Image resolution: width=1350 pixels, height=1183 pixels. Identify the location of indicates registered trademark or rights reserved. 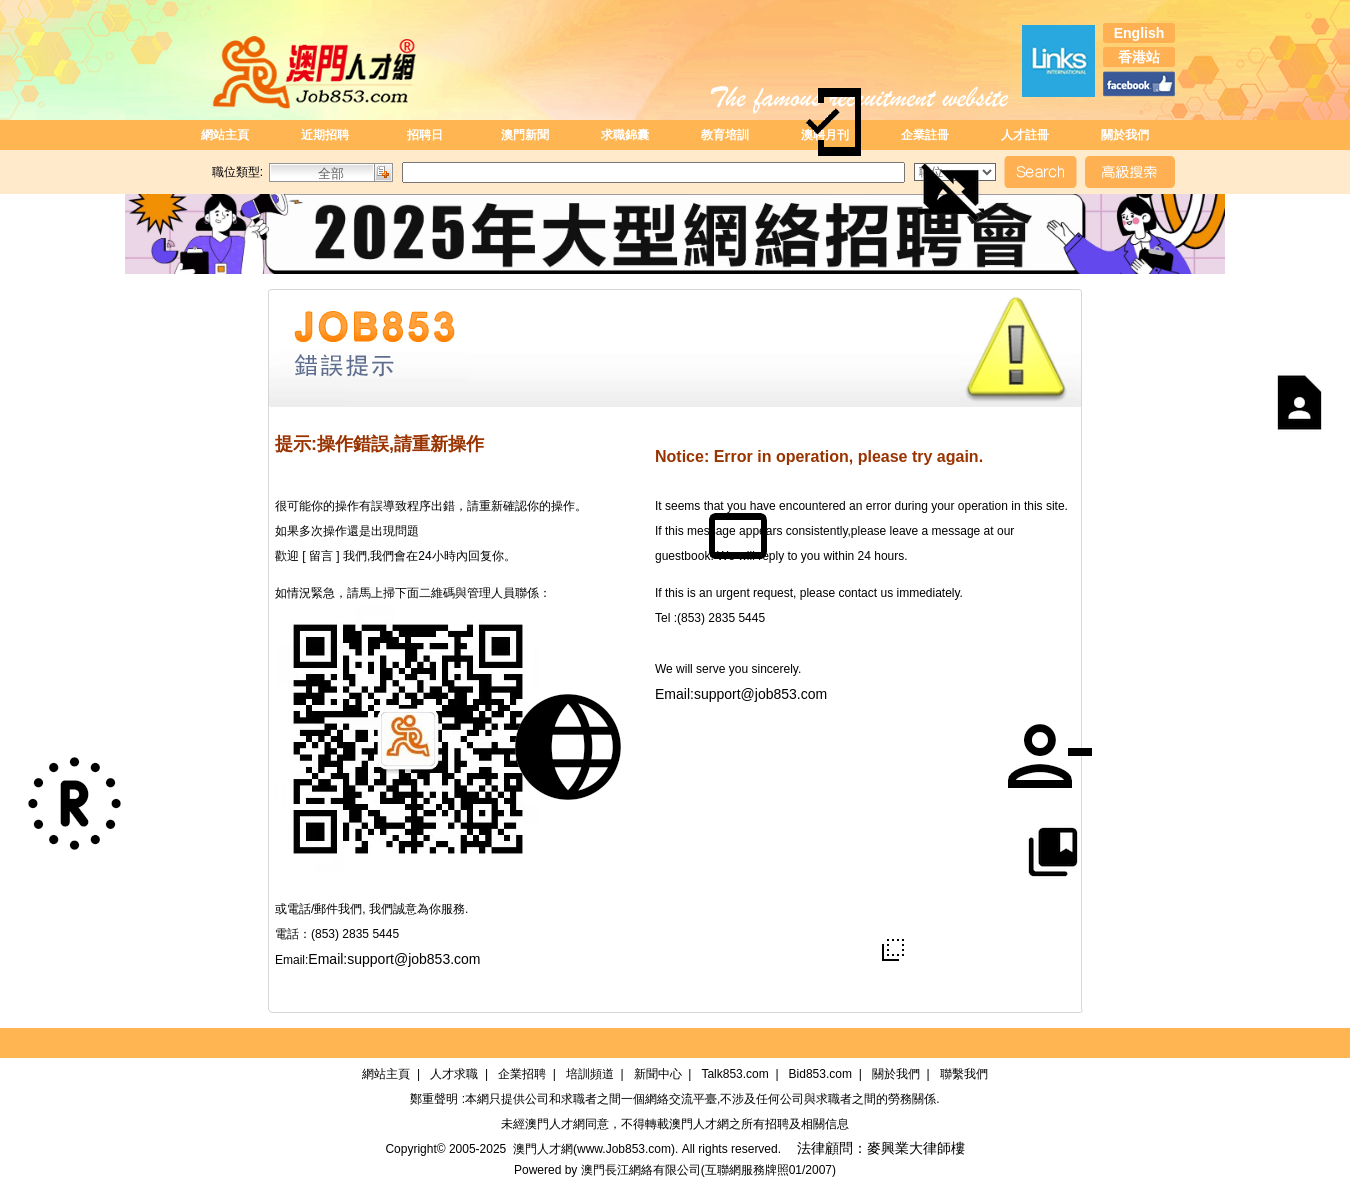
(74, 803).